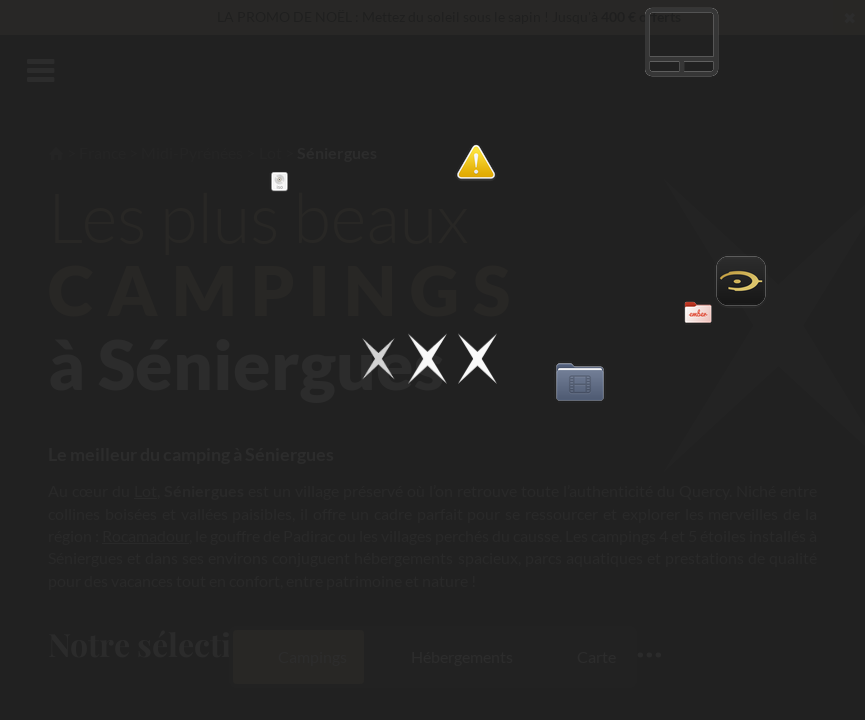  I want to click on a CD/DVD disc image file (.iso format), so click(279, 181).